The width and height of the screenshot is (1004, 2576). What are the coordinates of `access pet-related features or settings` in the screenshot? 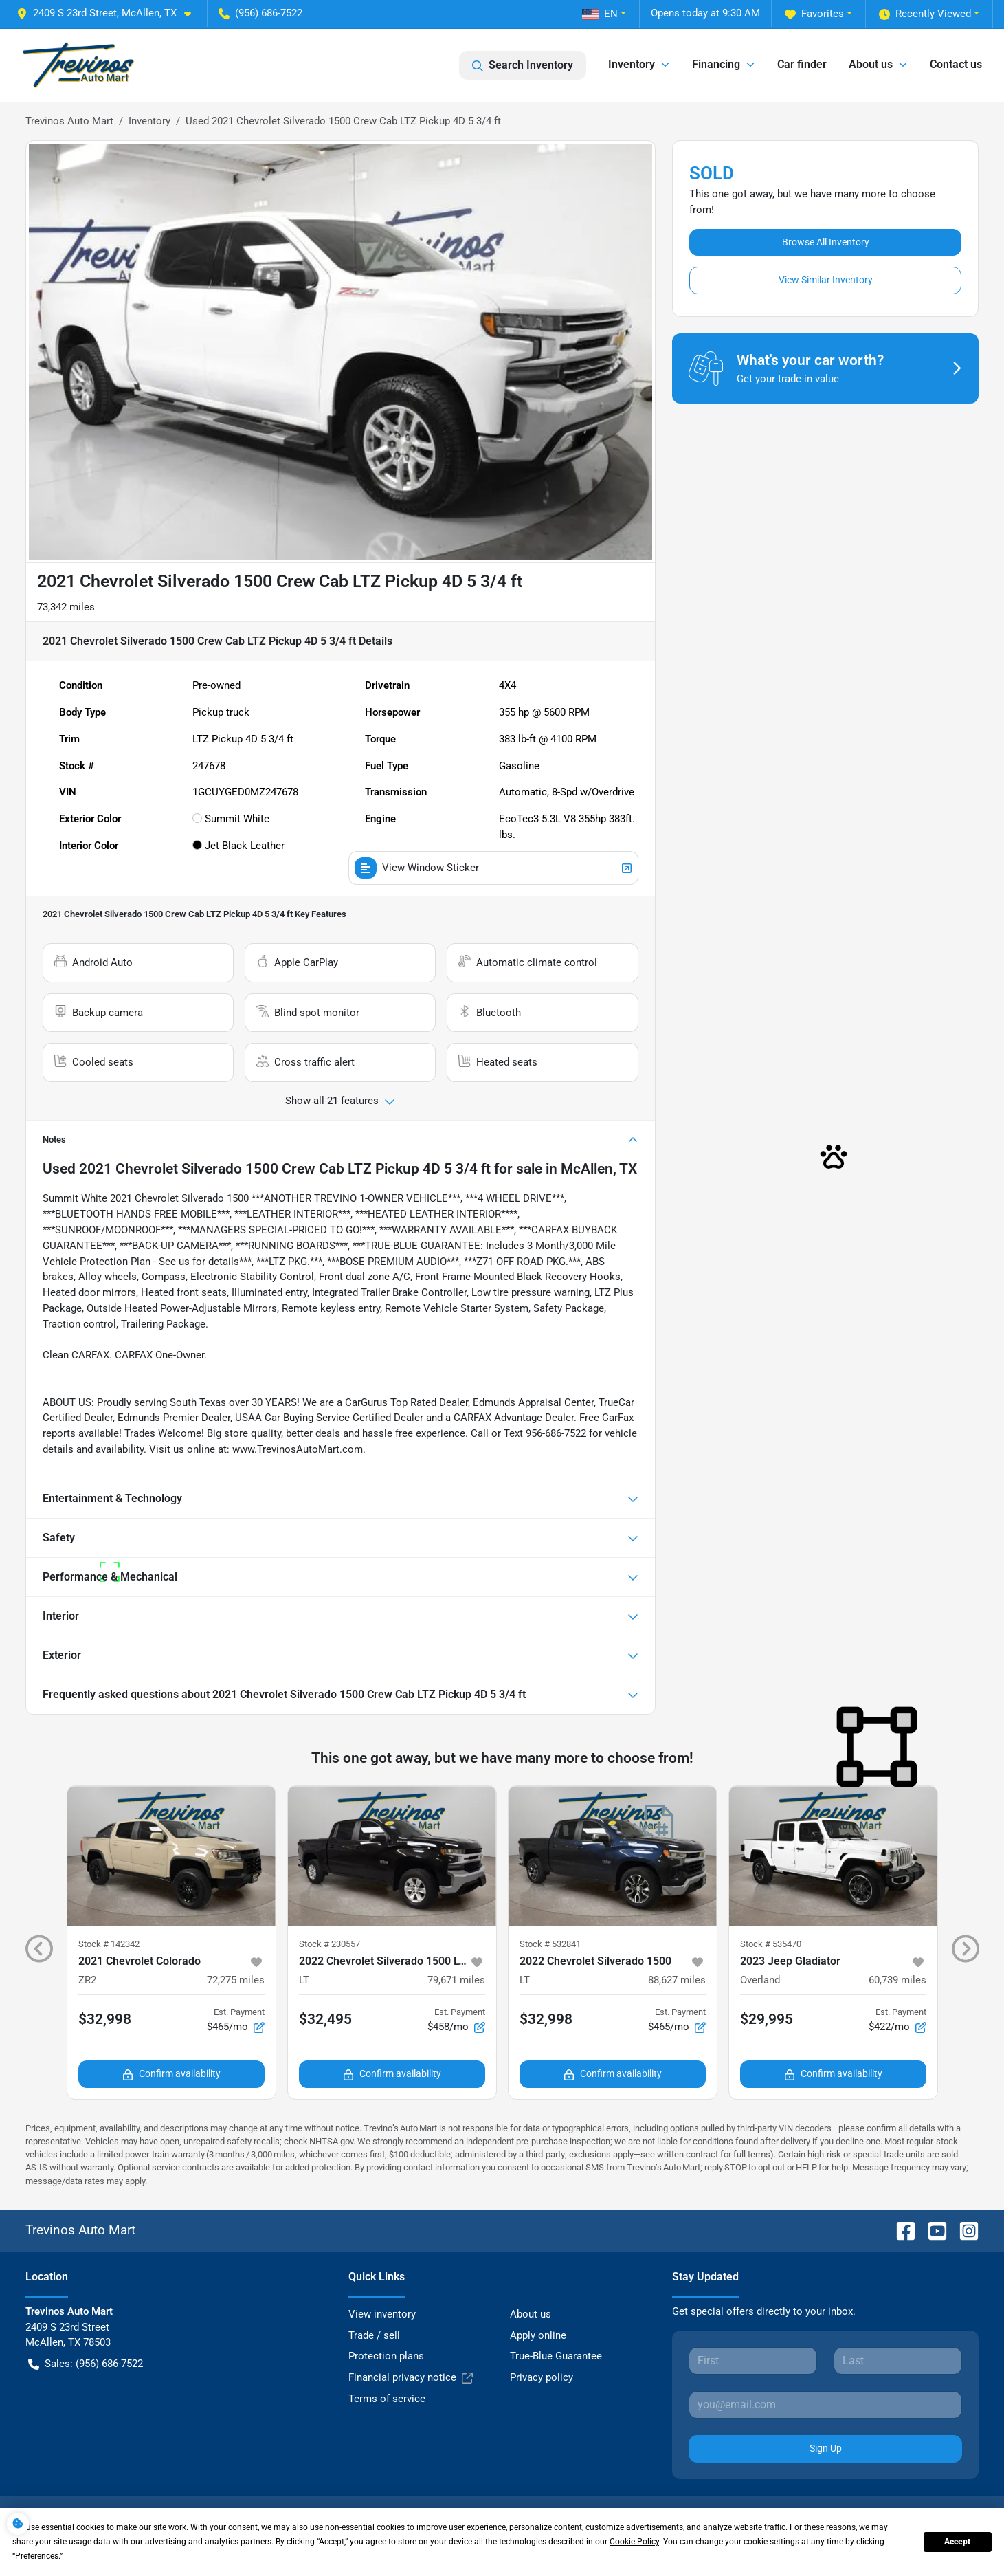 It's located at (834, 1156).